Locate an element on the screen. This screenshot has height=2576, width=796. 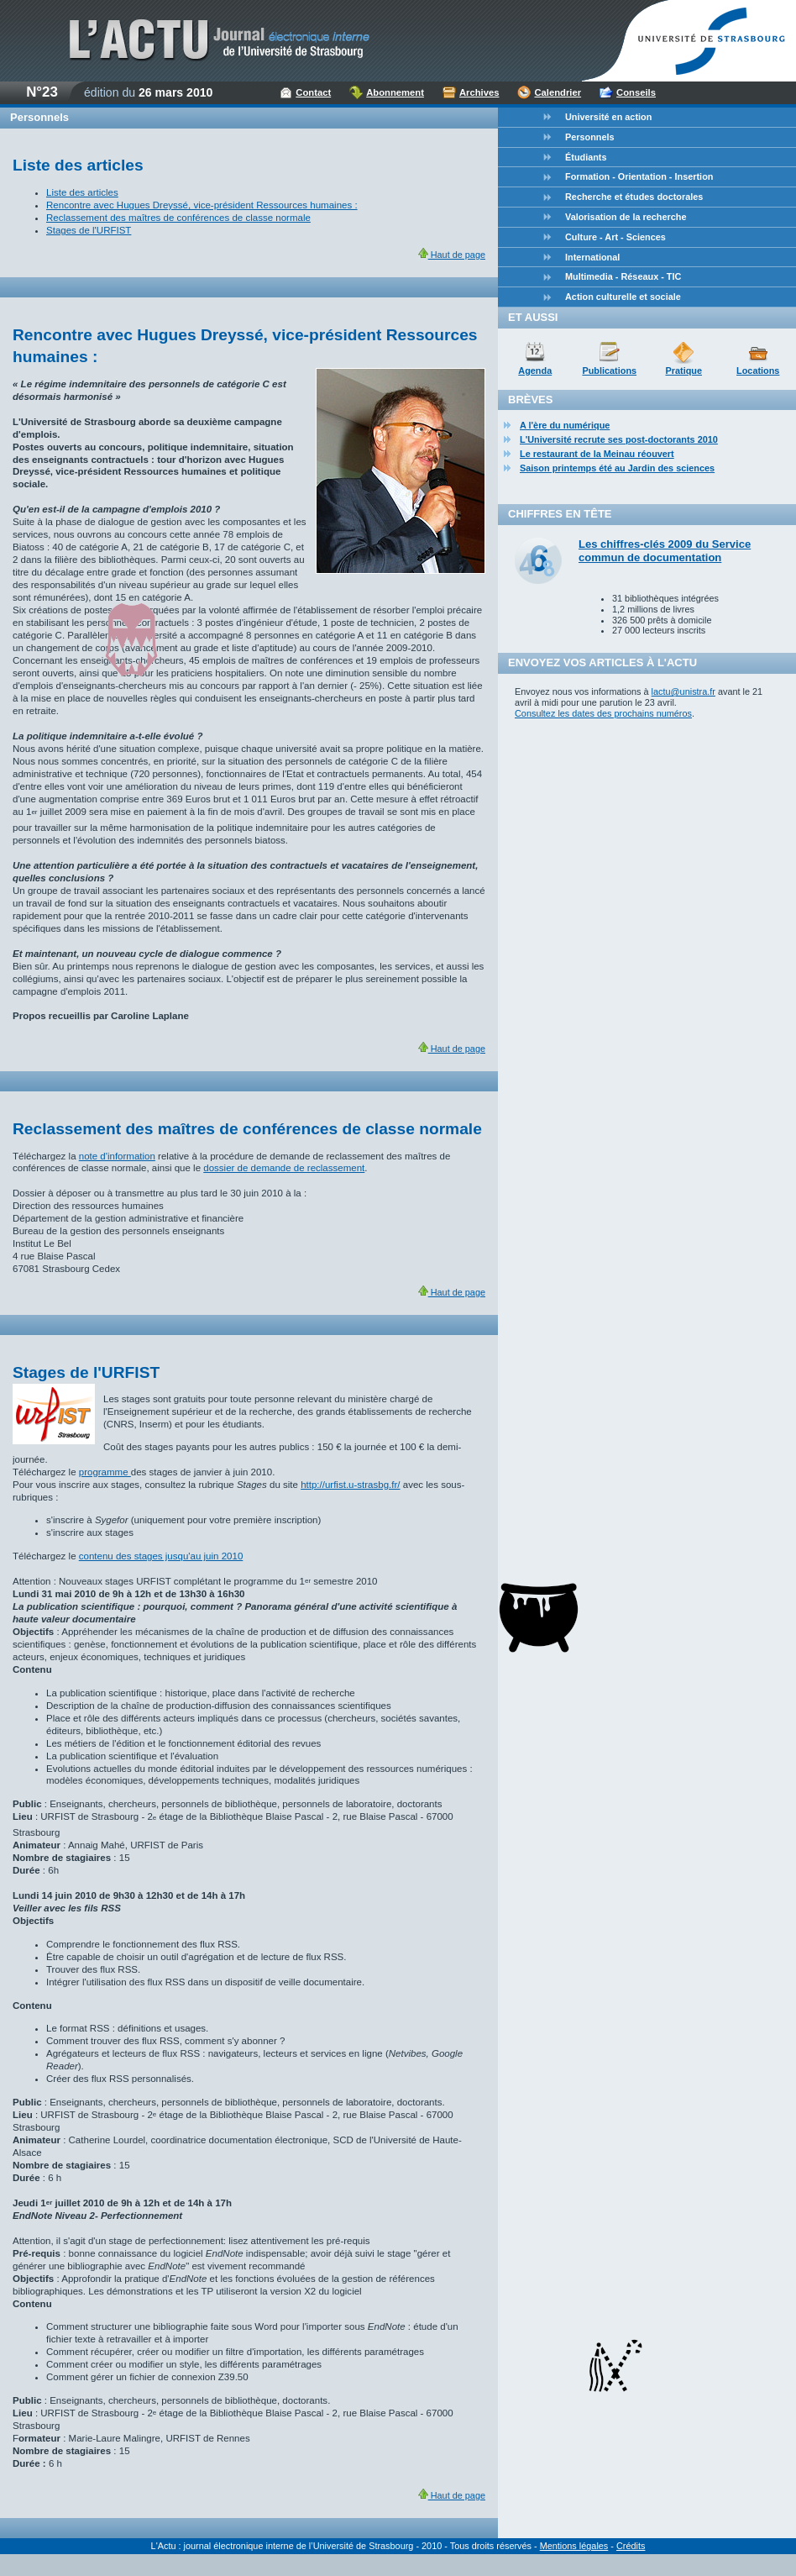
ancient Egyptian royalty or pharaoh symbol is located at coordinates (615, 2365).